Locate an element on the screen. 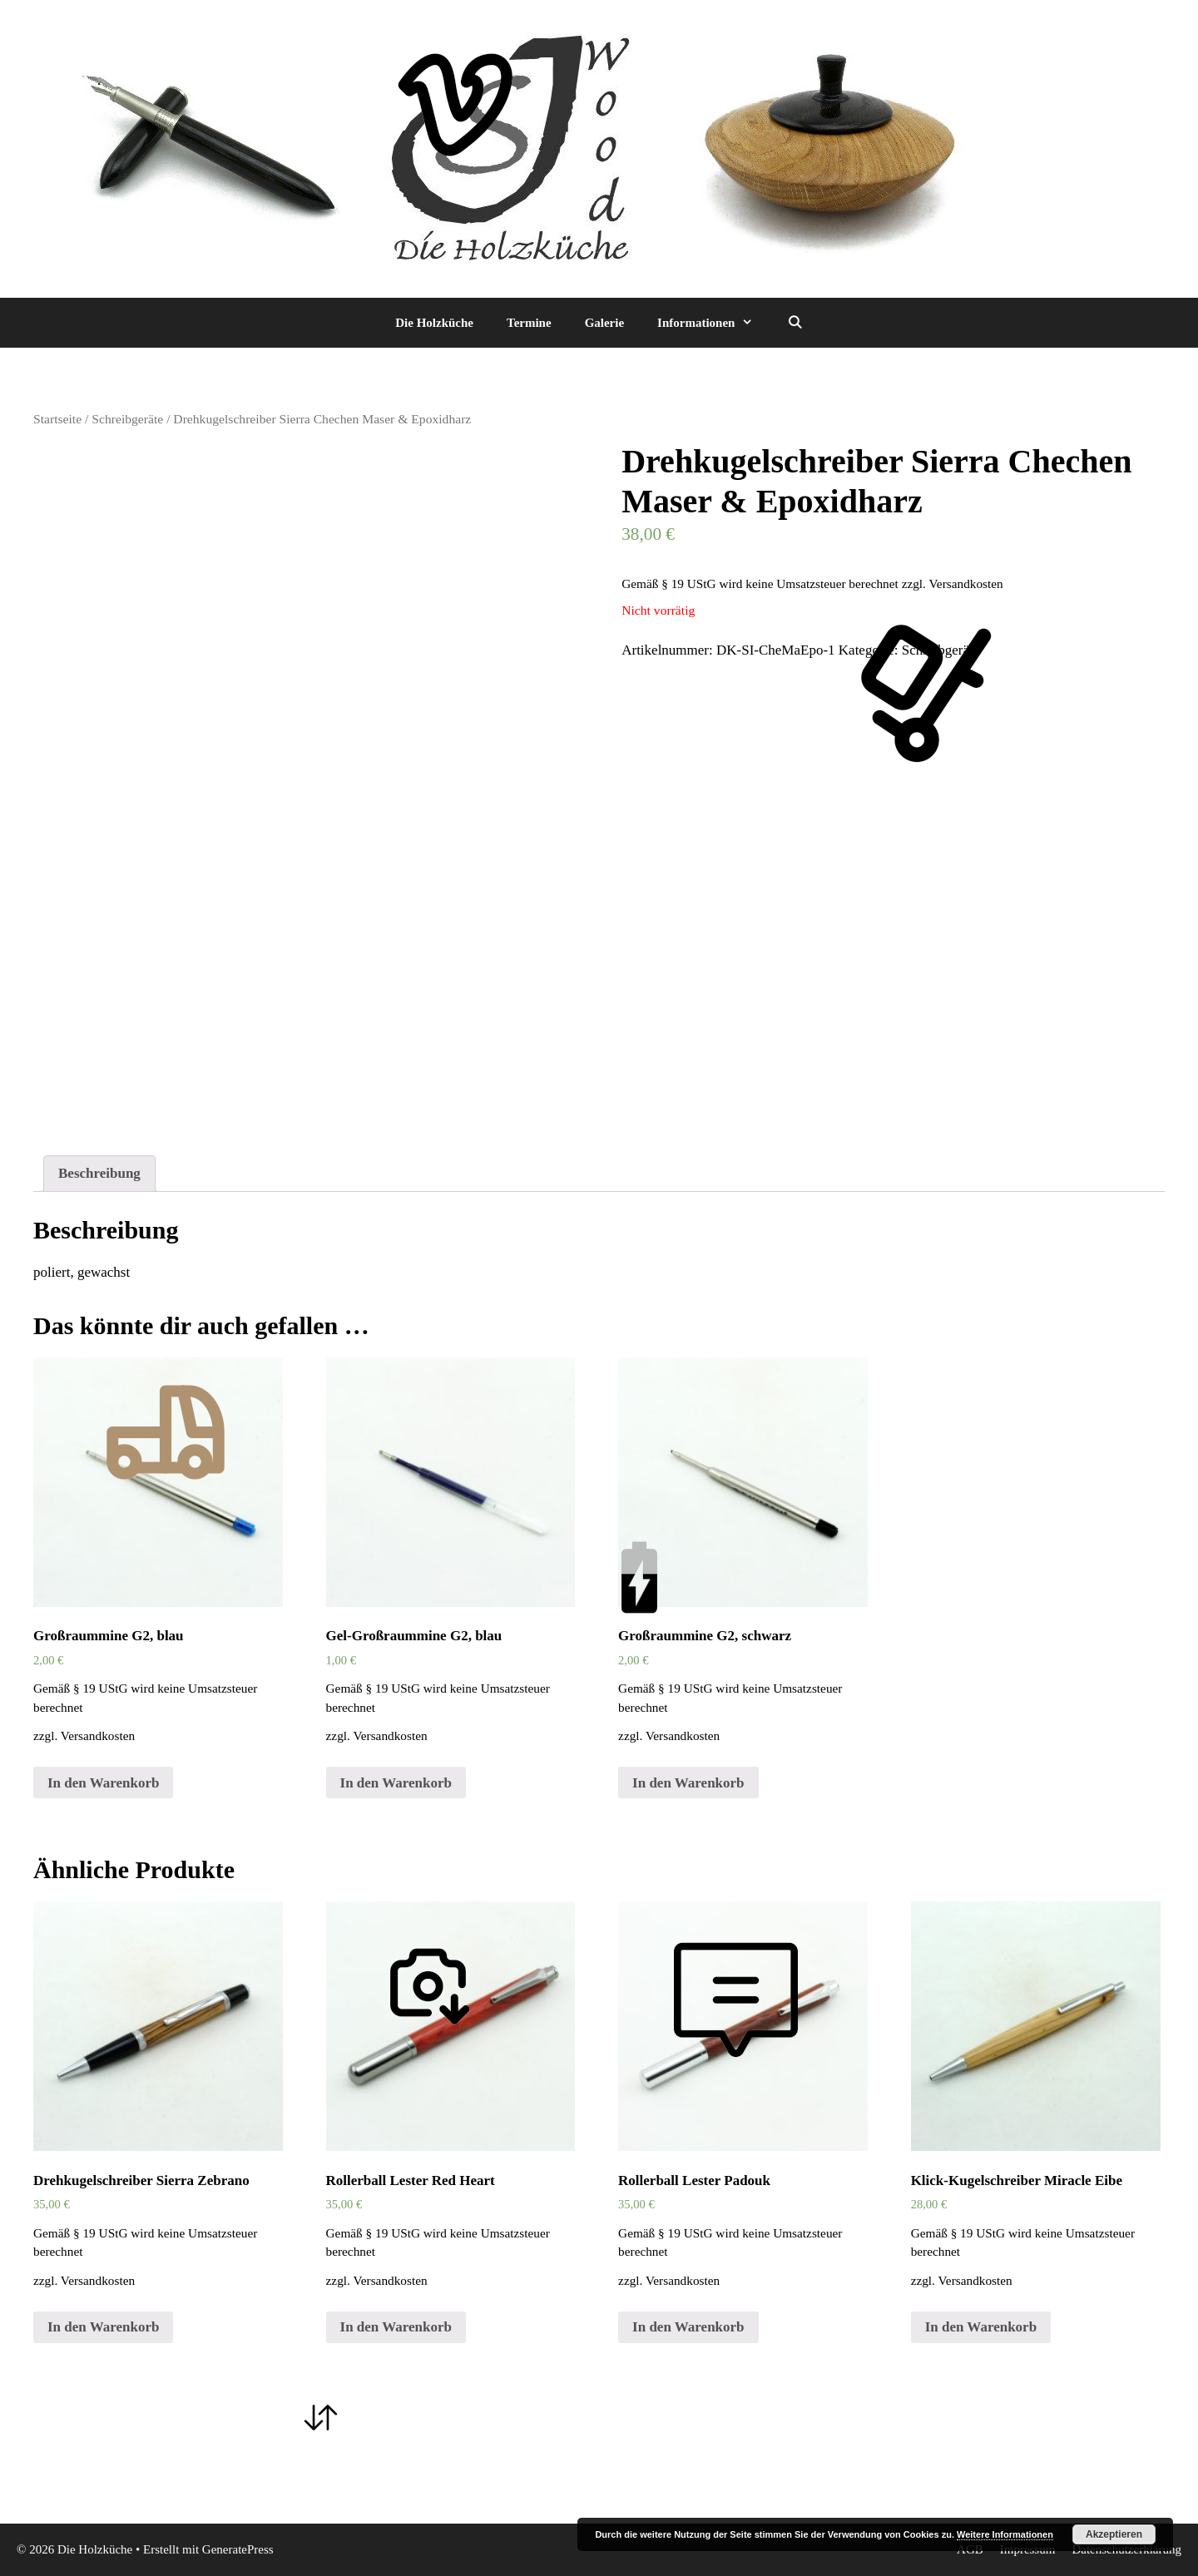  download a captured photo is located at coordinates (428, 1982).